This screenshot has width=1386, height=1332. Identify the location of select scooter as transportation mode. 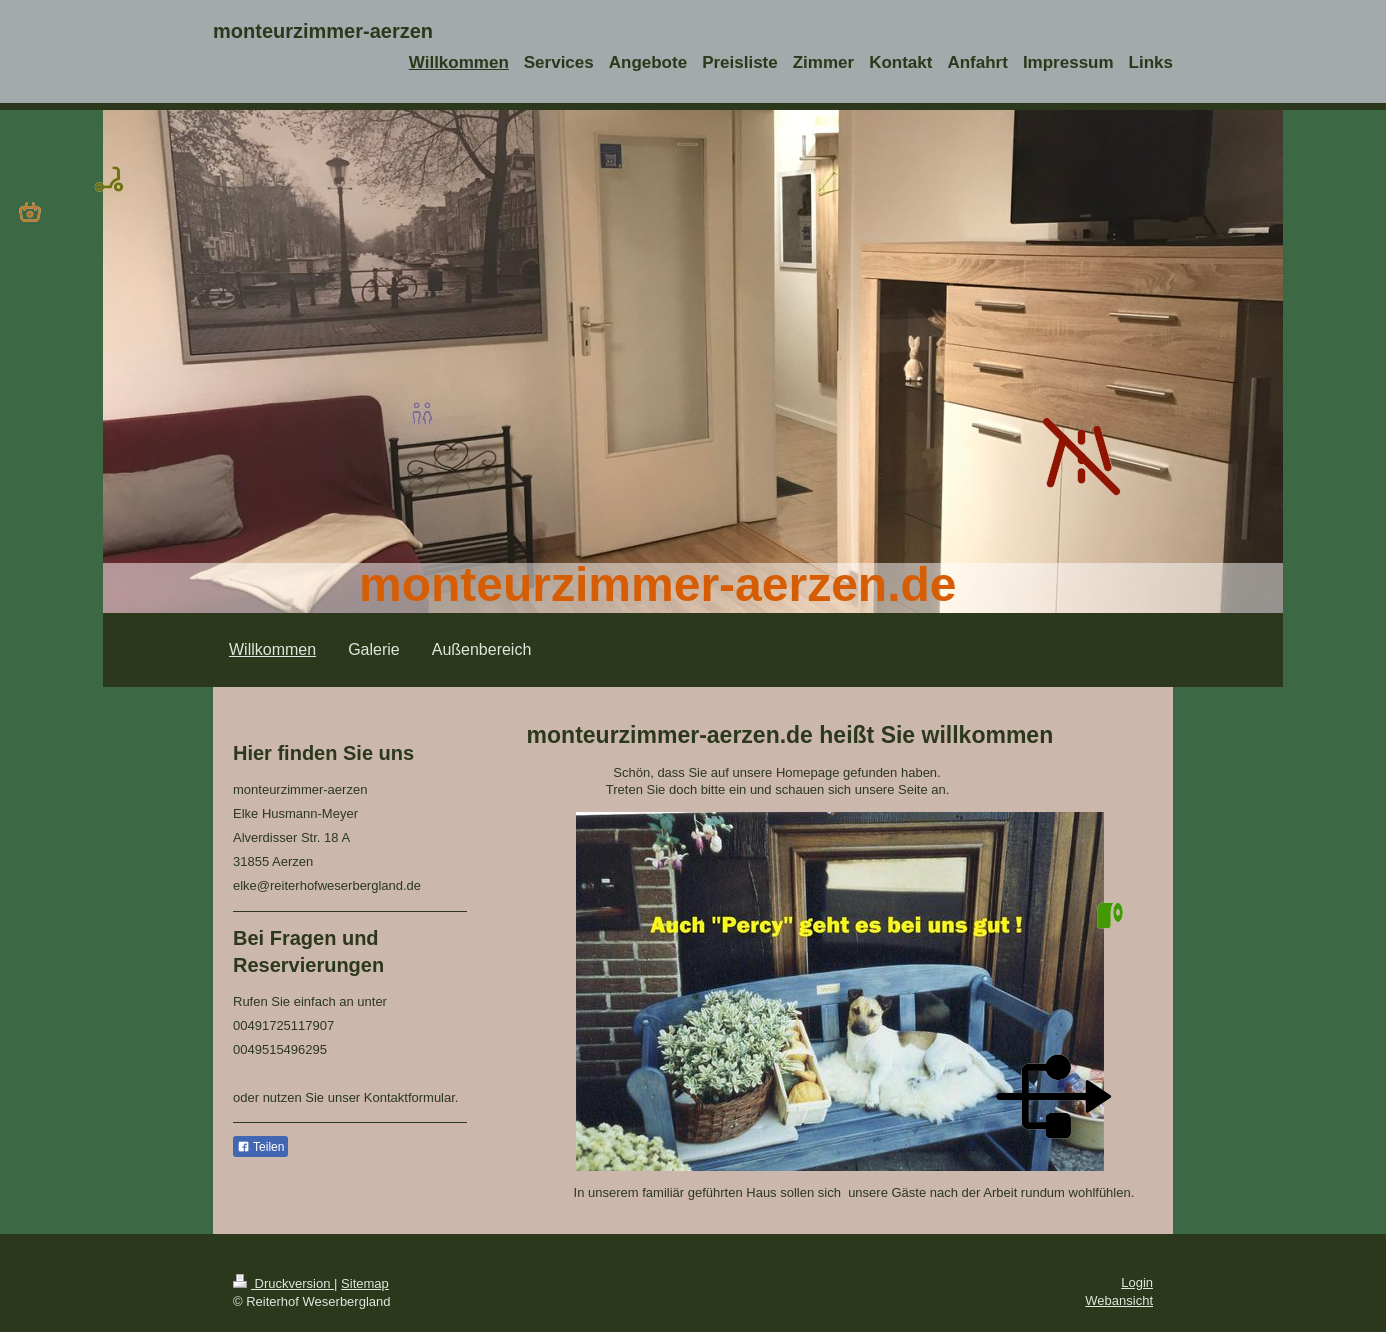
(109, 179).